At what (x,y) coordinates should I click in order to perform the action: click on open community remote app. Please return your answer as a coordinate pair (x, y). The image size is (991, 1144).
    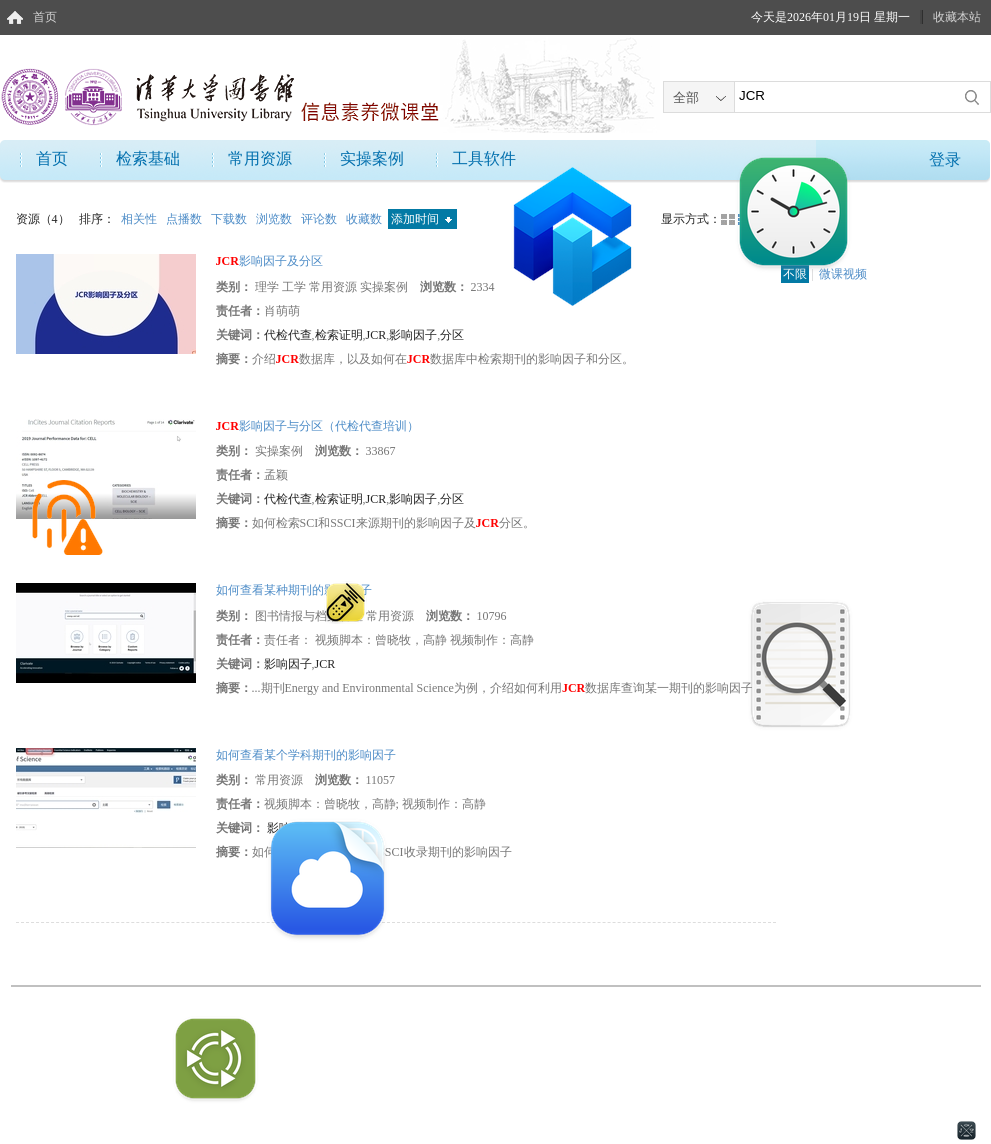
    Looking at the image, I should click on (345, 602).